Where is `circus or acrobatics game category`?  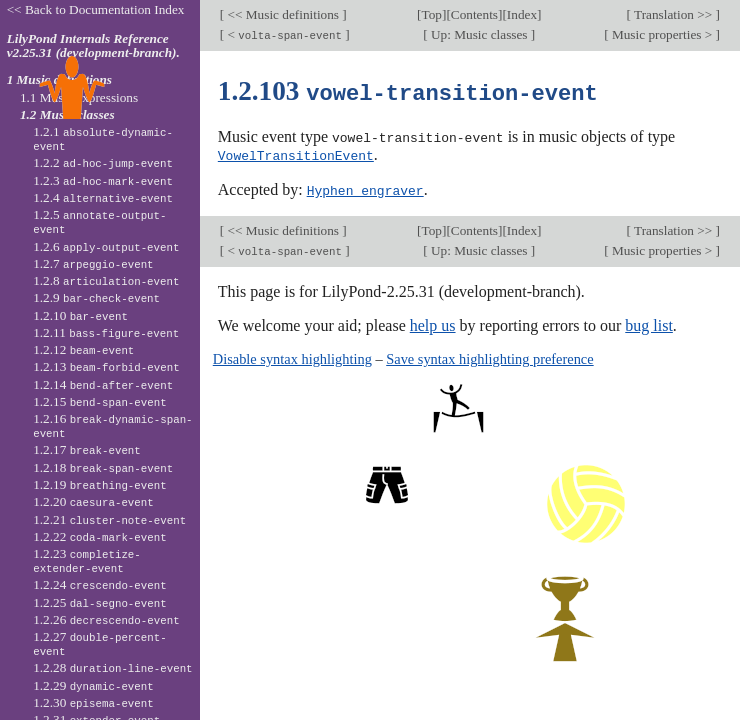
circus or acrobatics game category is located at coordinates (458, 407).